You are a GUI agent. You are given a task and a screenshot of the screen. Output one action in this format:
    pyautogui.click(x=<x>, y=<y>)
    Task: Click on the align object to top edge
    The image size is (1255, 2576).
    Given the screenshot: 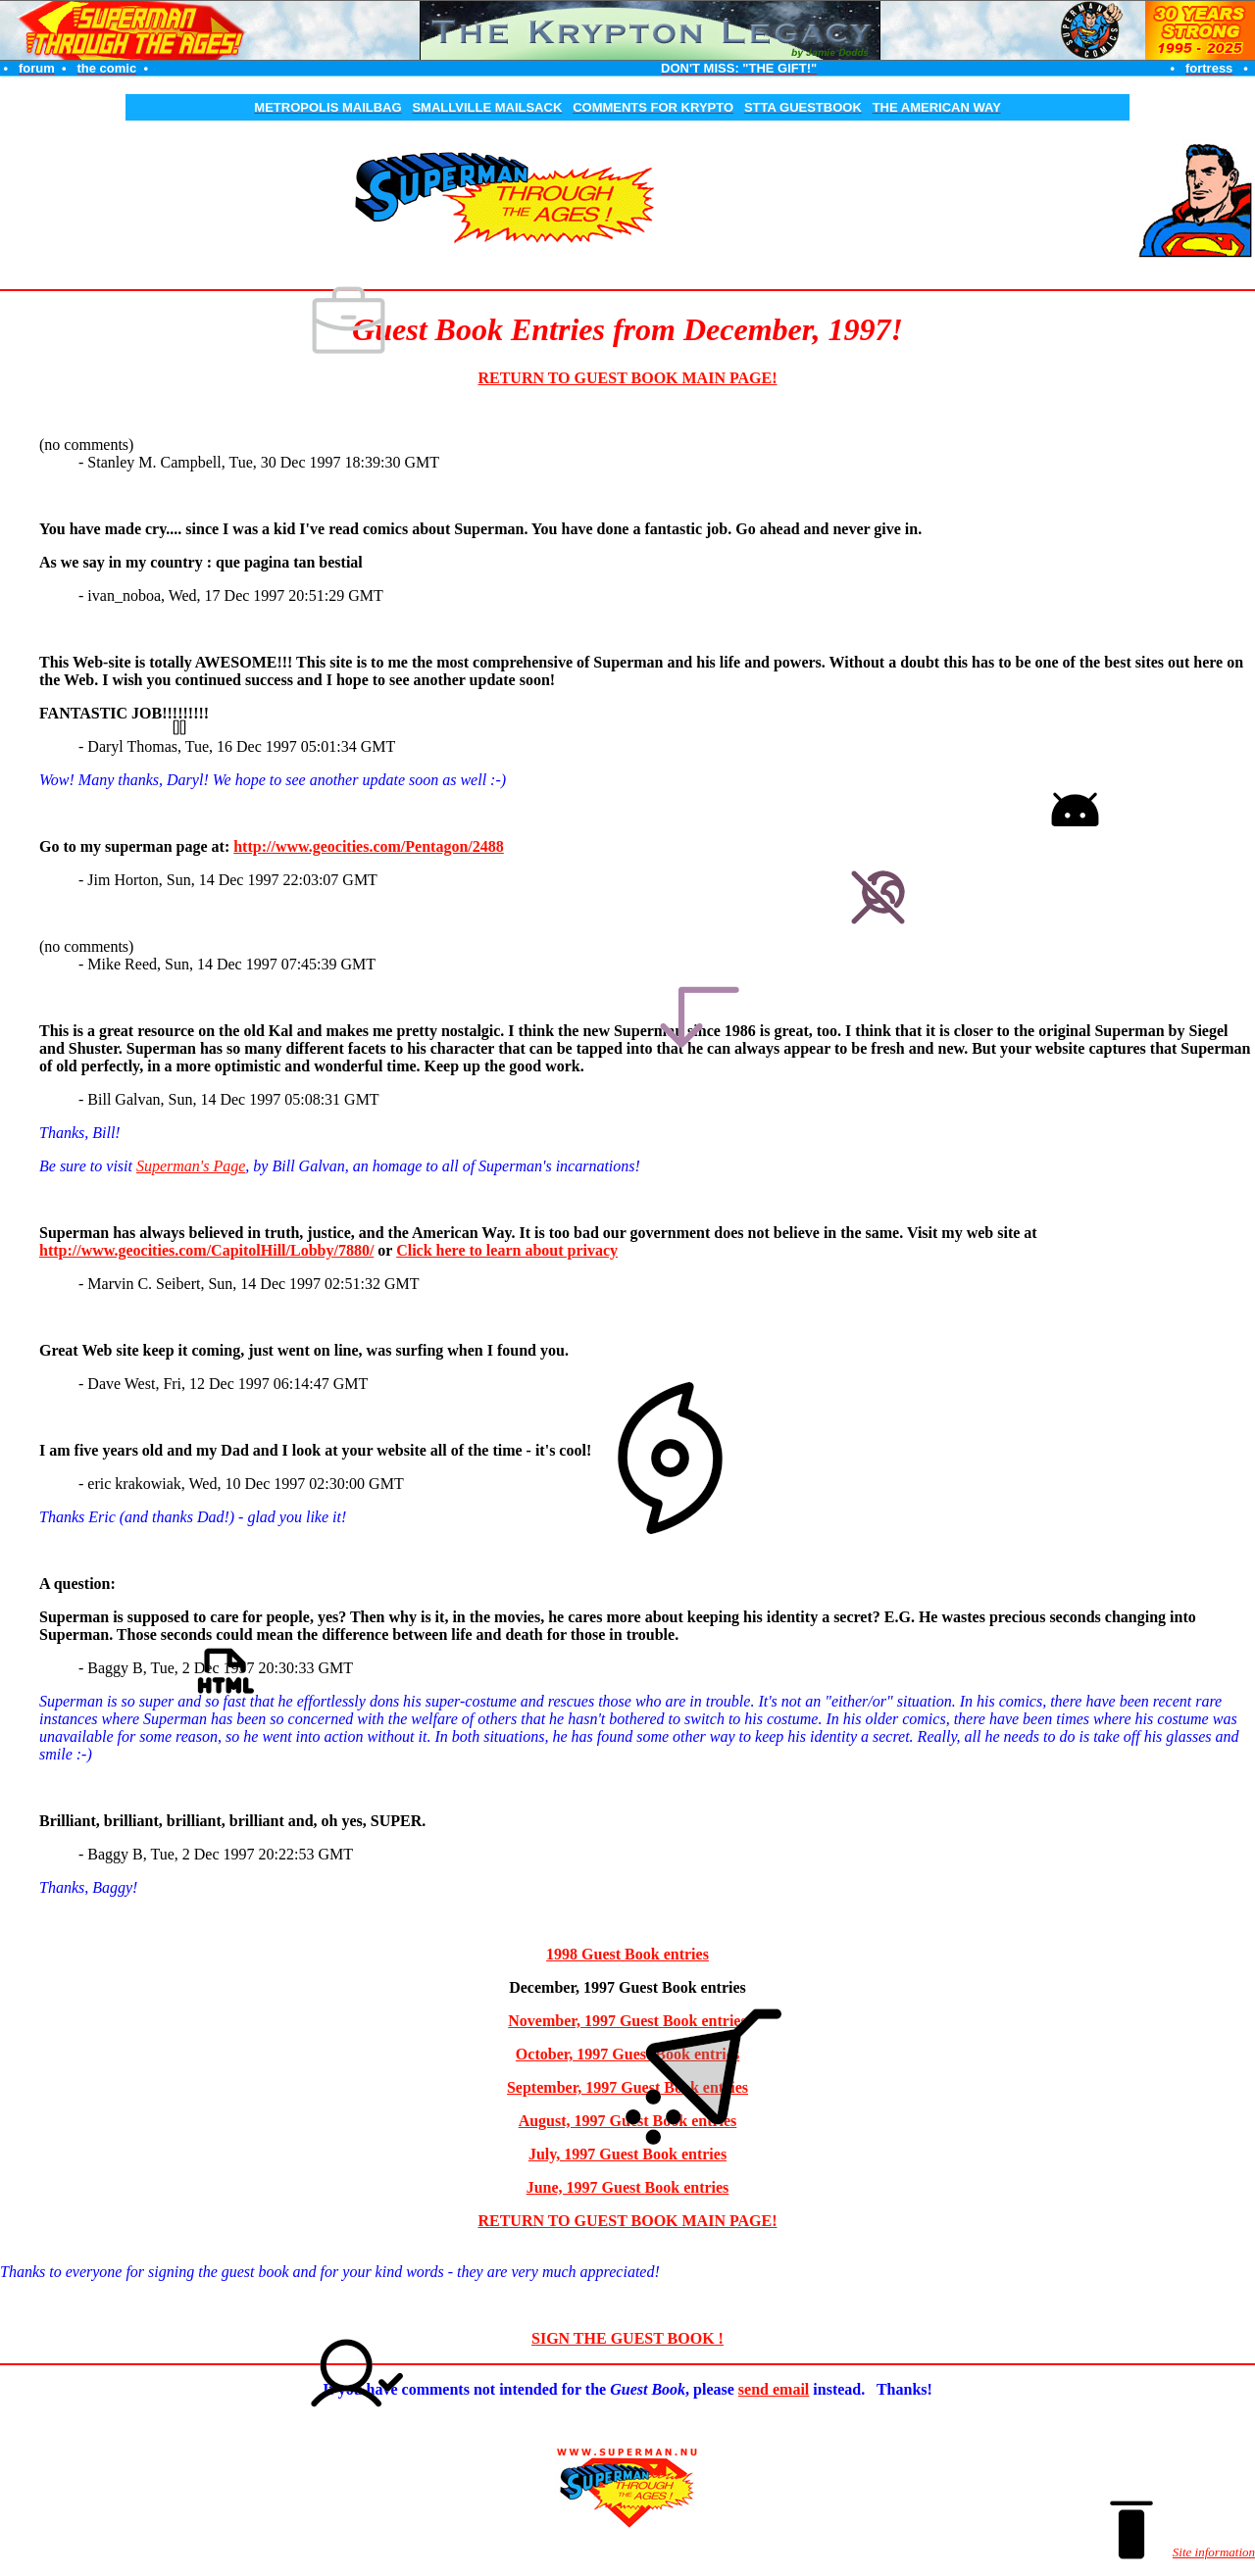 What is the action you would take?
    pyautogui.click(x=1131, y=2529)
    